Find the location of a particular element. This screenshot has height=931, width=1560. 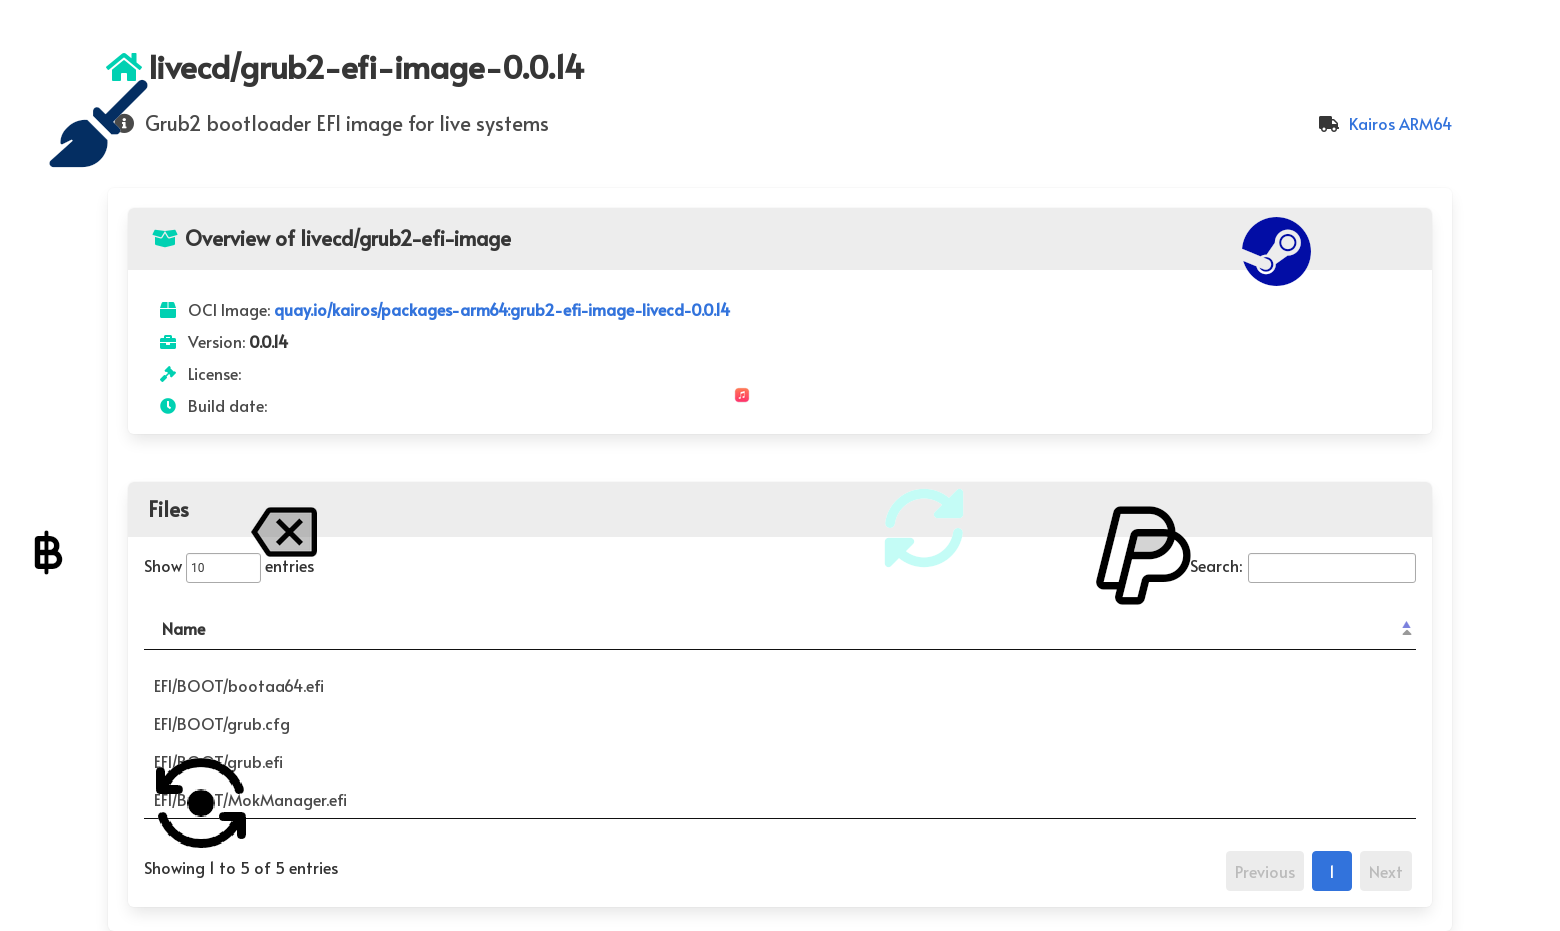

open music or audio player app is located at coordinates (742, 395).